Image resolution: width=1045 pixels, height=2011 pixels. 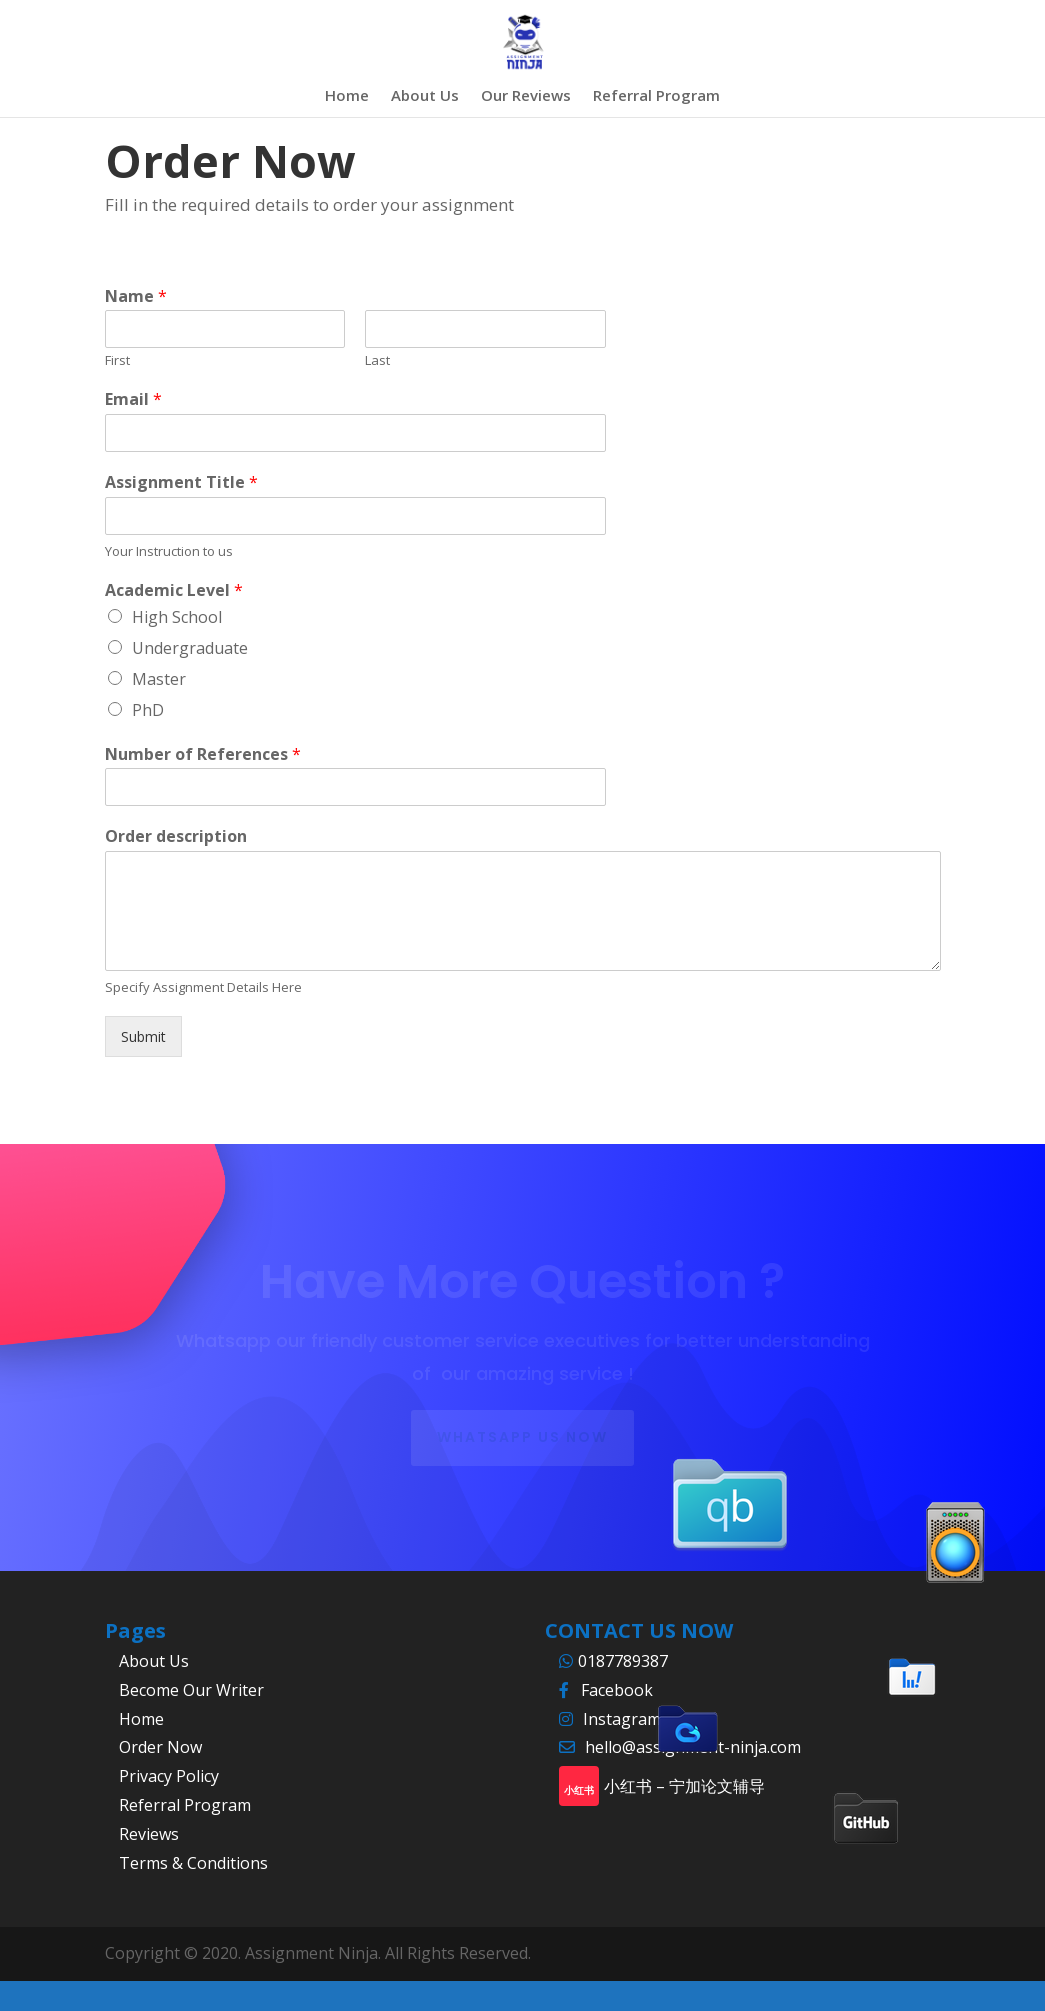 What do you see at coordinates (866, 1820) in the screenshot?
I see `open github repositories folder` at bounding box center [866, 1820].